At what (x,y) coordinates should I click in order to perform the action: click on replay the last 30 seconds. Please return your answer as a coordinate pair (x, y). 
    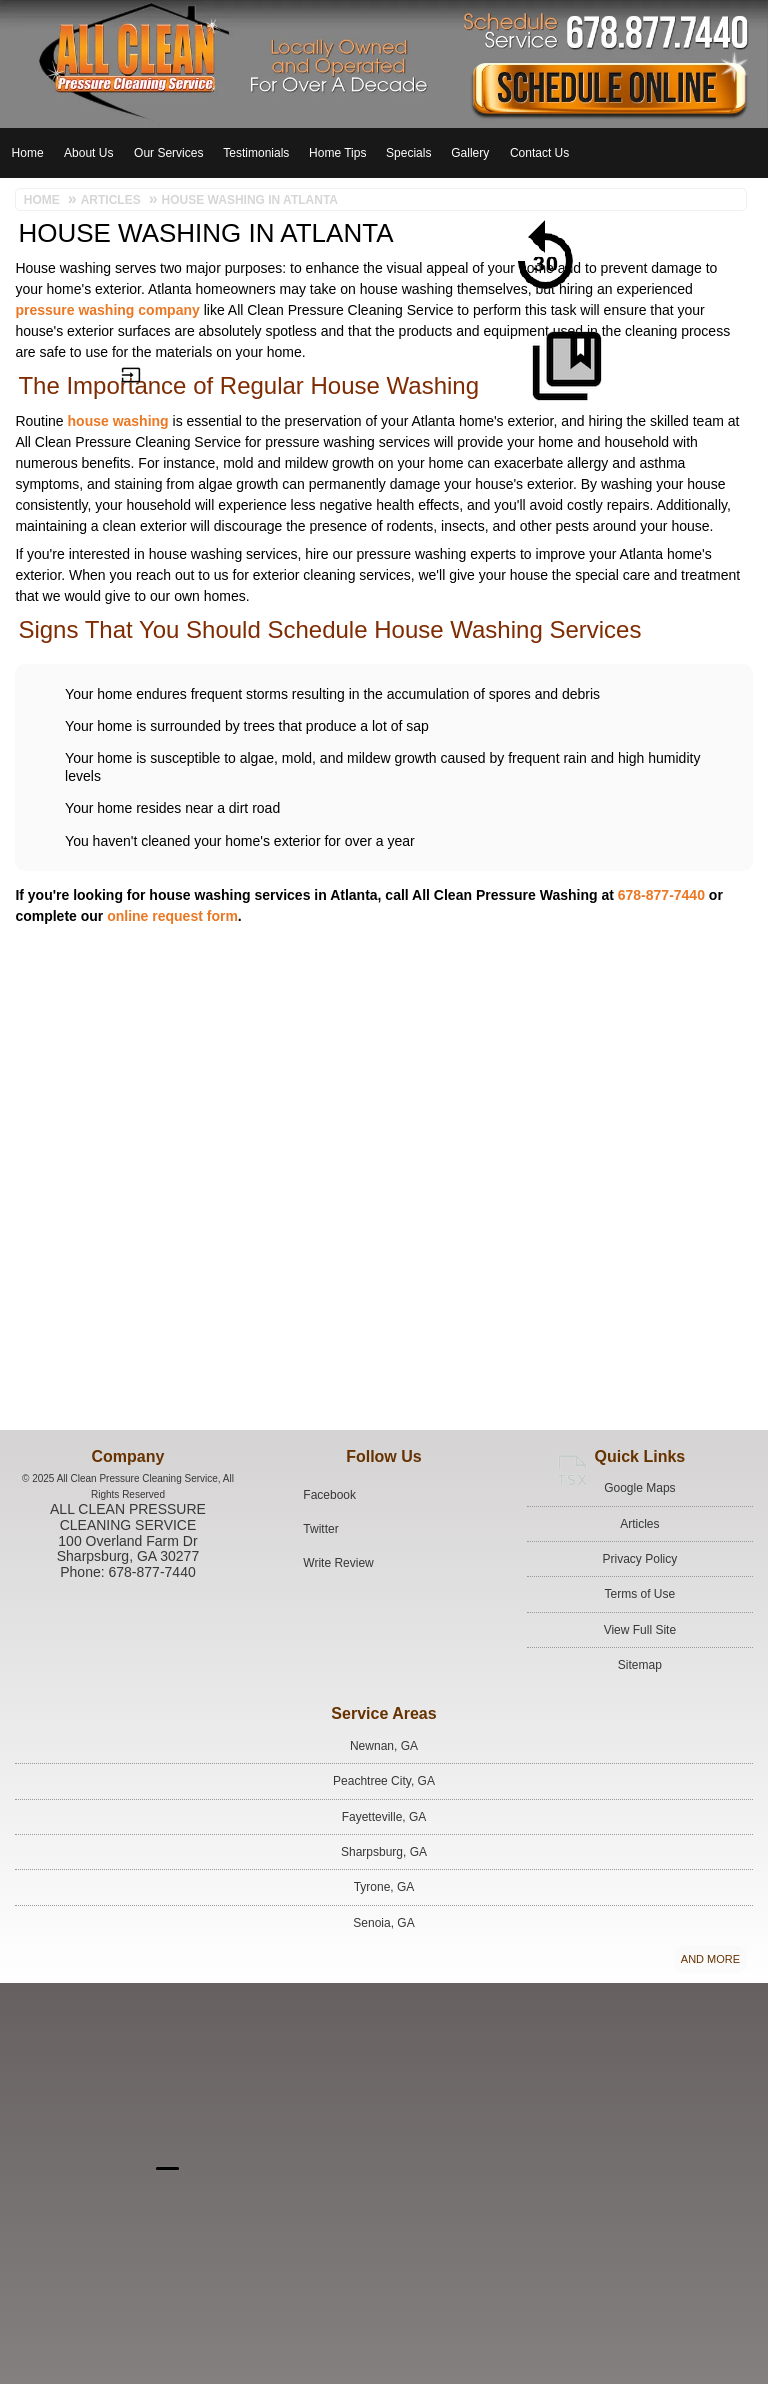
    Looking at the image, I should click on (545, 257).